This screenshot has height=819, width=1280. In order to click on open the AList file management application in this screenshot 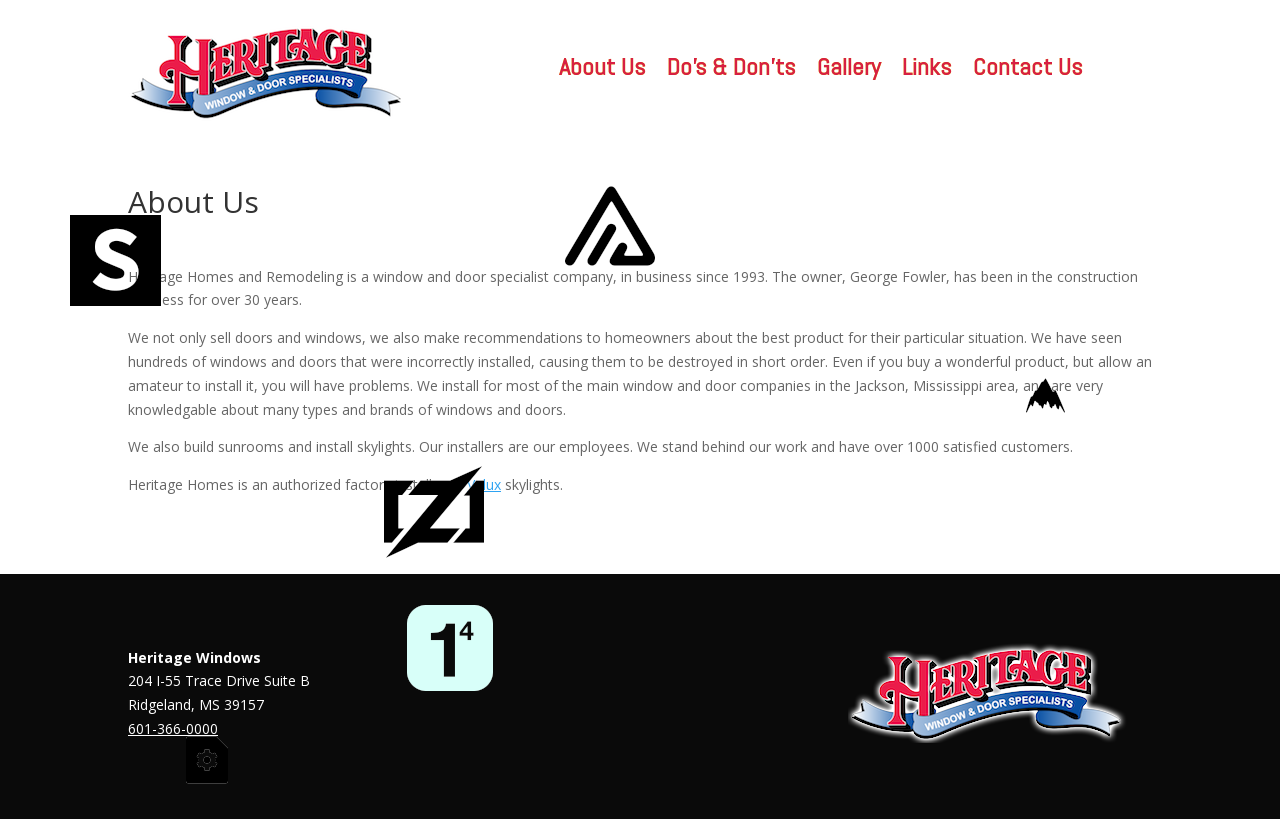, I will do `click(610, 226)`.